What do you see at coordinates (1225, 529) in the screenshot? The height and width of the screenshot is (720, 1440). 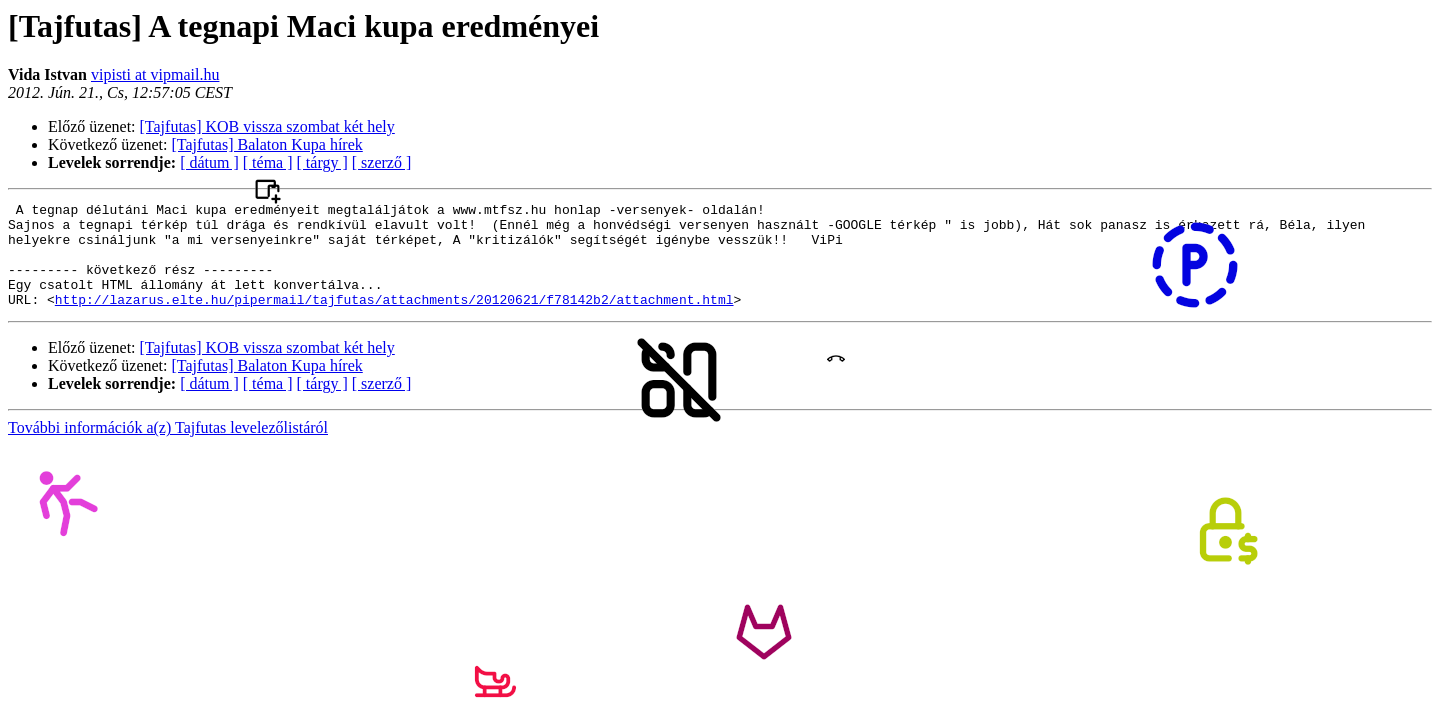 I see `secure payment or transaction` at bounding box center [1225, 529].